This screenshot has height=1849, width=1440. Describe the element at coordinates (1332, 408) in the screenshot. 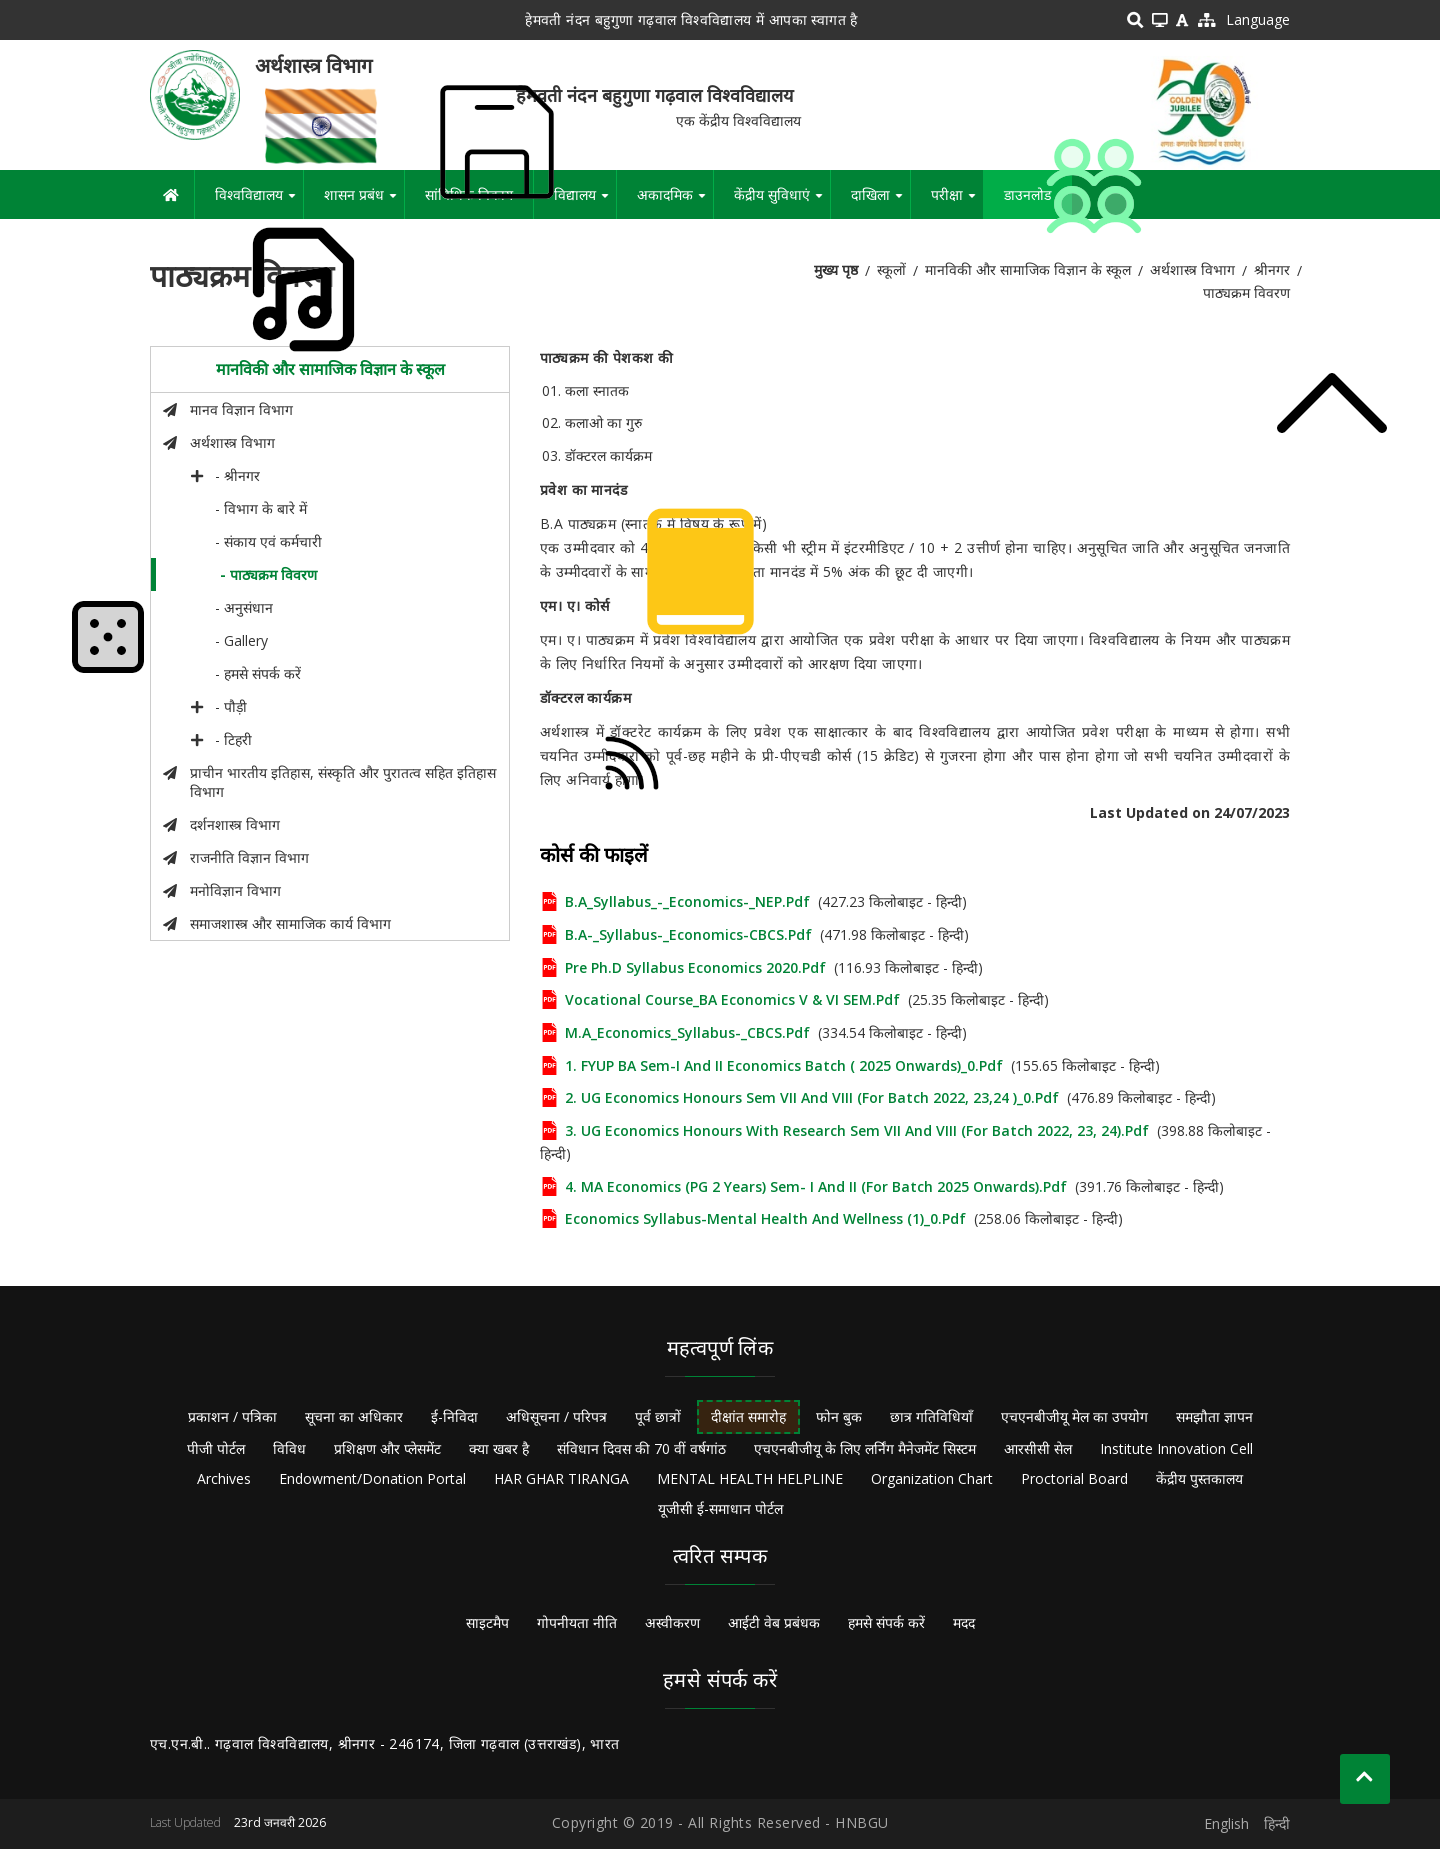

I see `collapse an expanded section` at that location.